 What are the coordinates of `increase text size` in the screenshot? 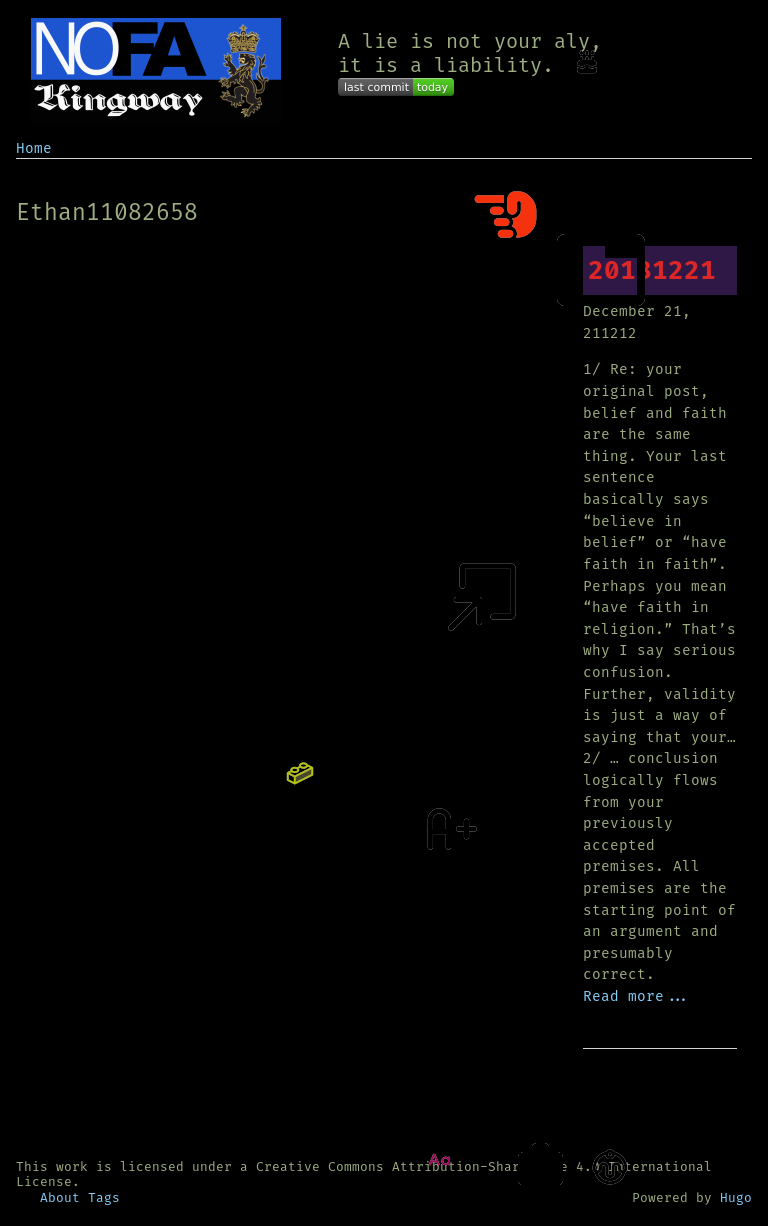 It's located at (451, 829).